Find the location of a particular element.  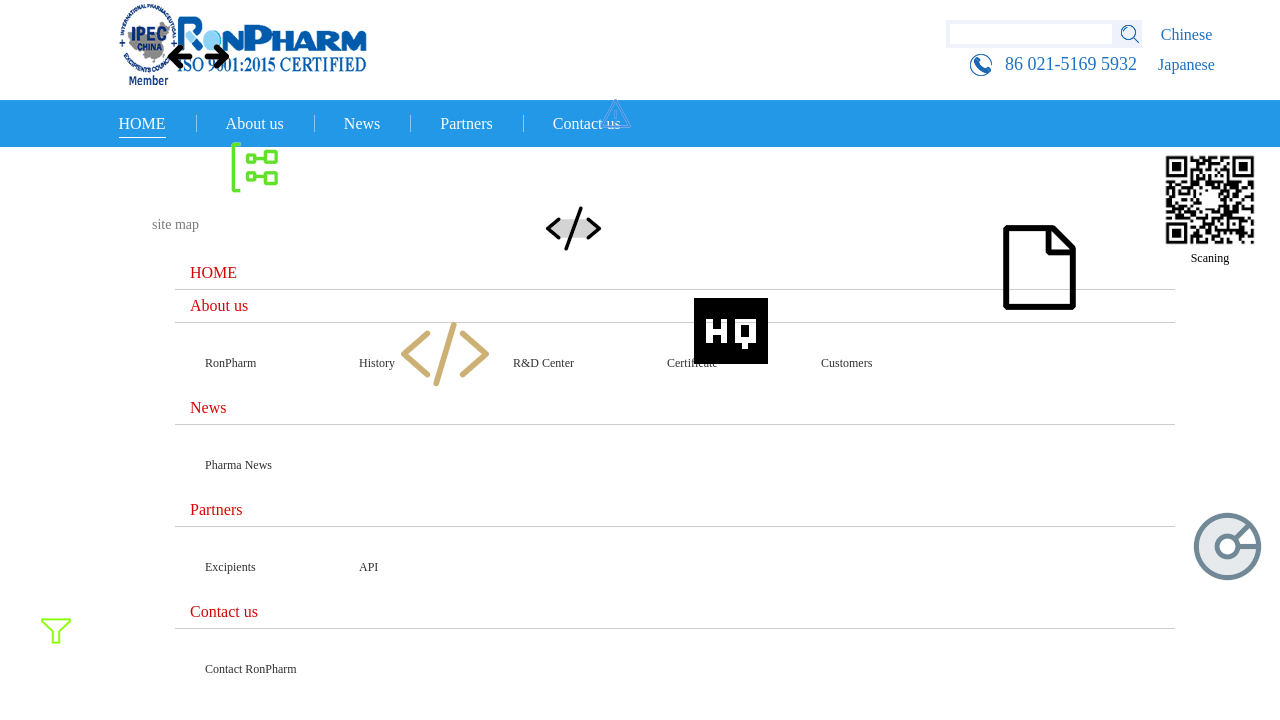

indicates a warning or caution state is located at coordinates (615, 114).